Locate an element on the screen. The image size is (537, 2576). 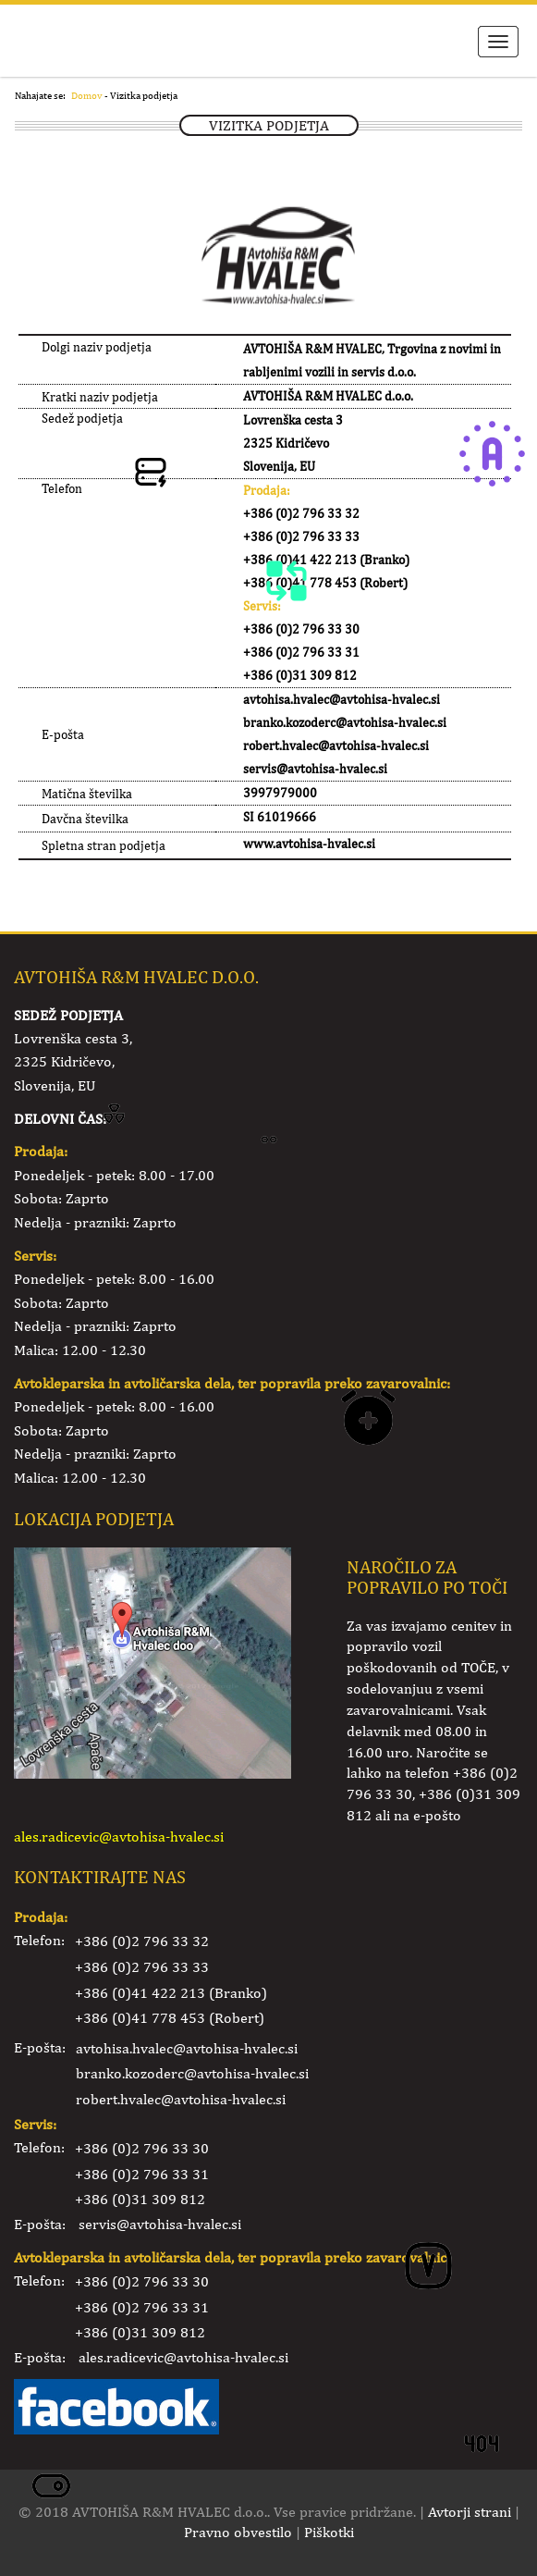
link to flickr photo sharing account is located at coordinates (269, 1140).